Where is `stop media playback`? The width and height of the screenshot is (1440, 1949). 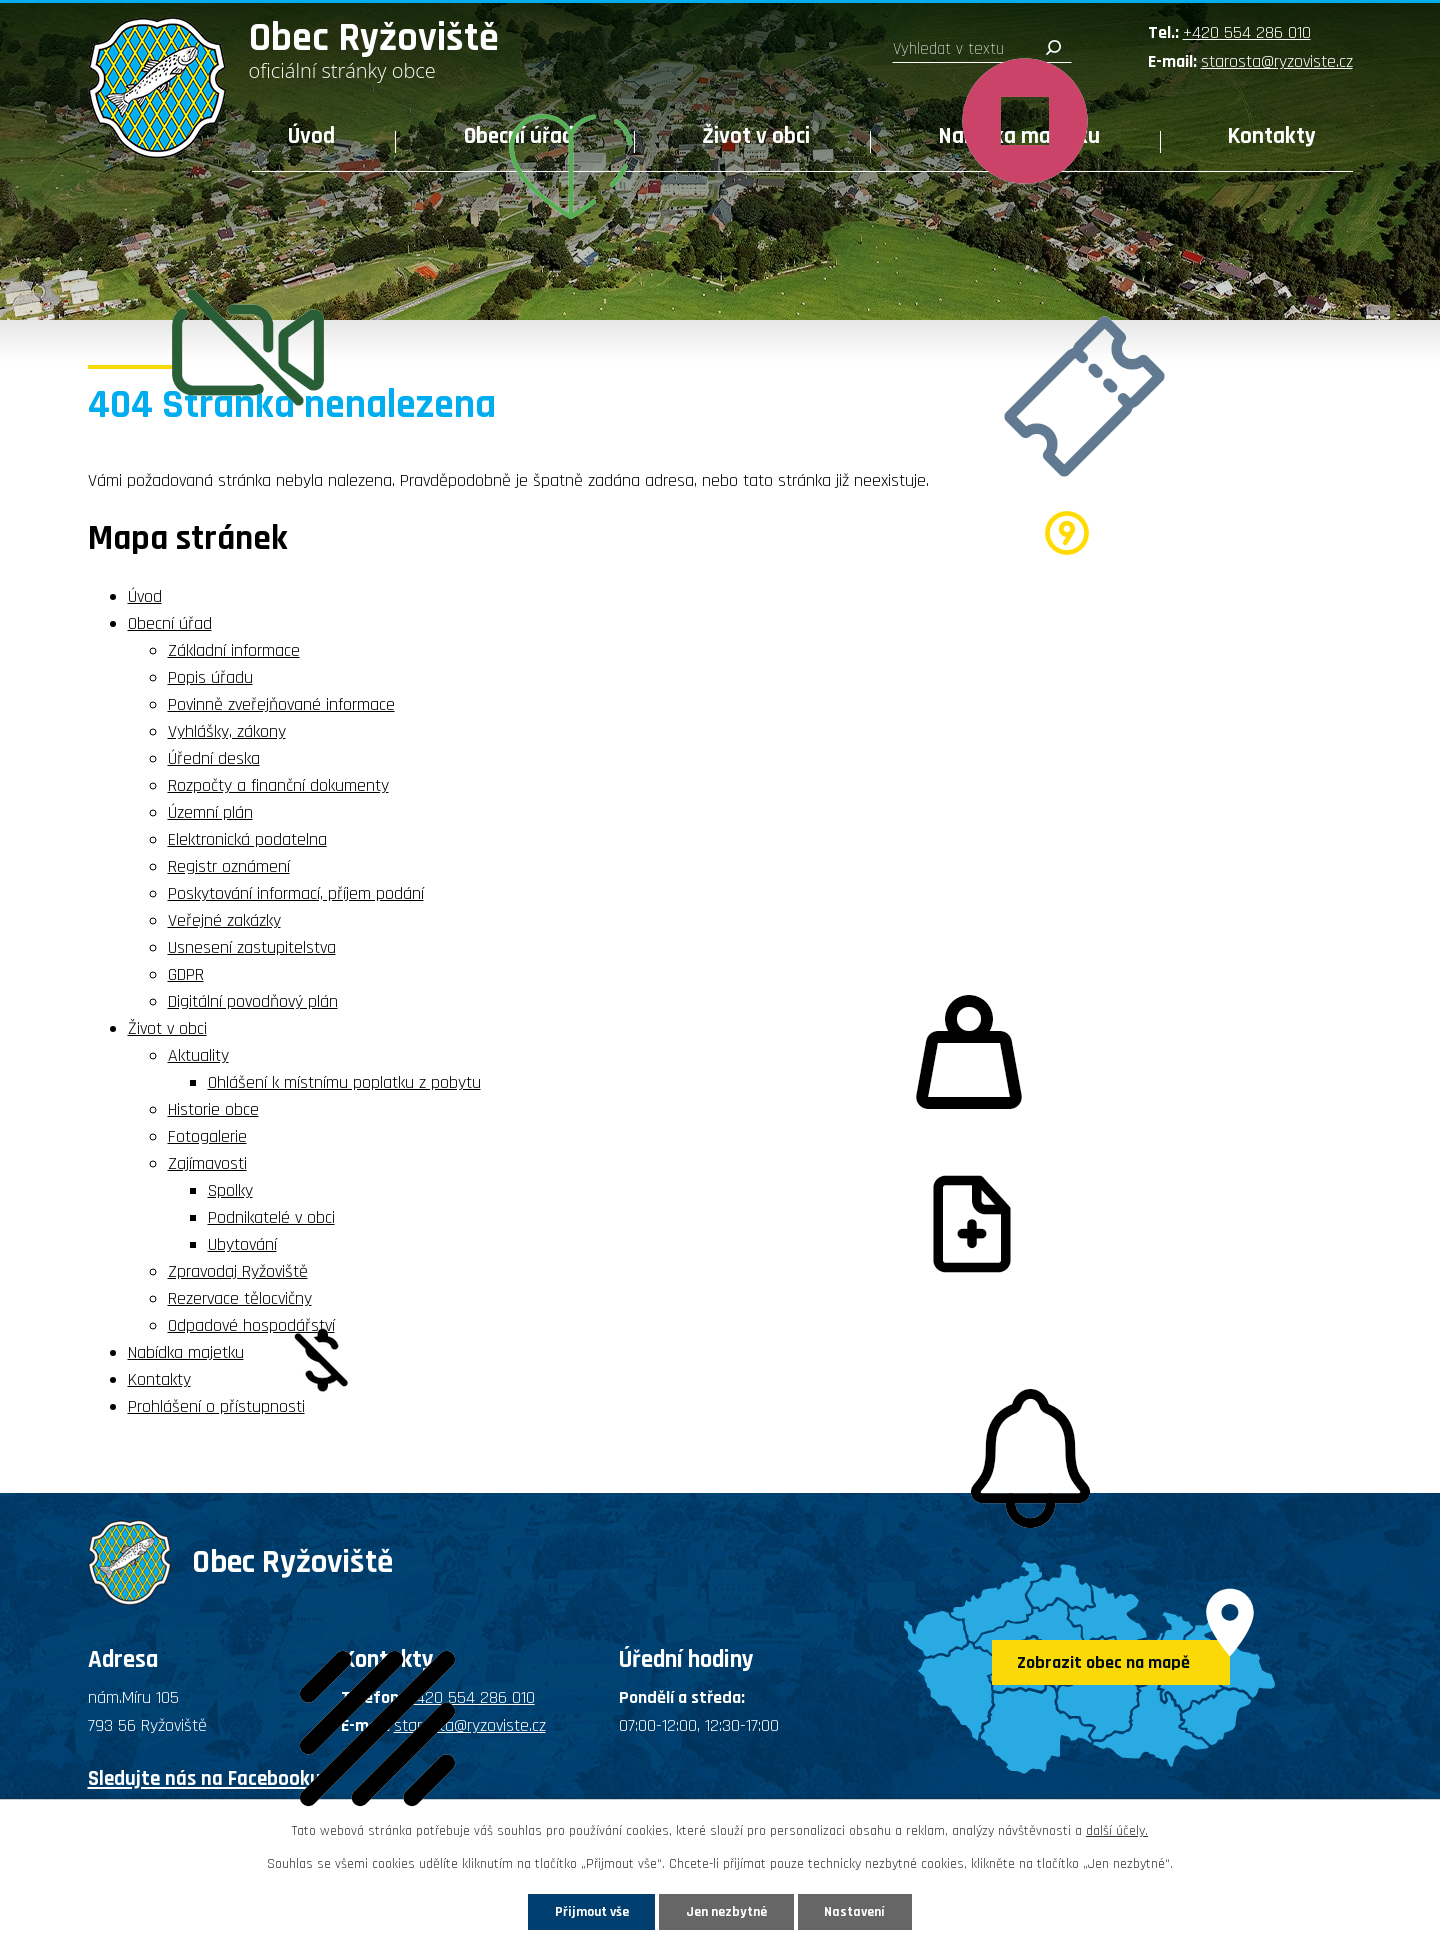 stop media playback is located at coordinates (1025, 121).